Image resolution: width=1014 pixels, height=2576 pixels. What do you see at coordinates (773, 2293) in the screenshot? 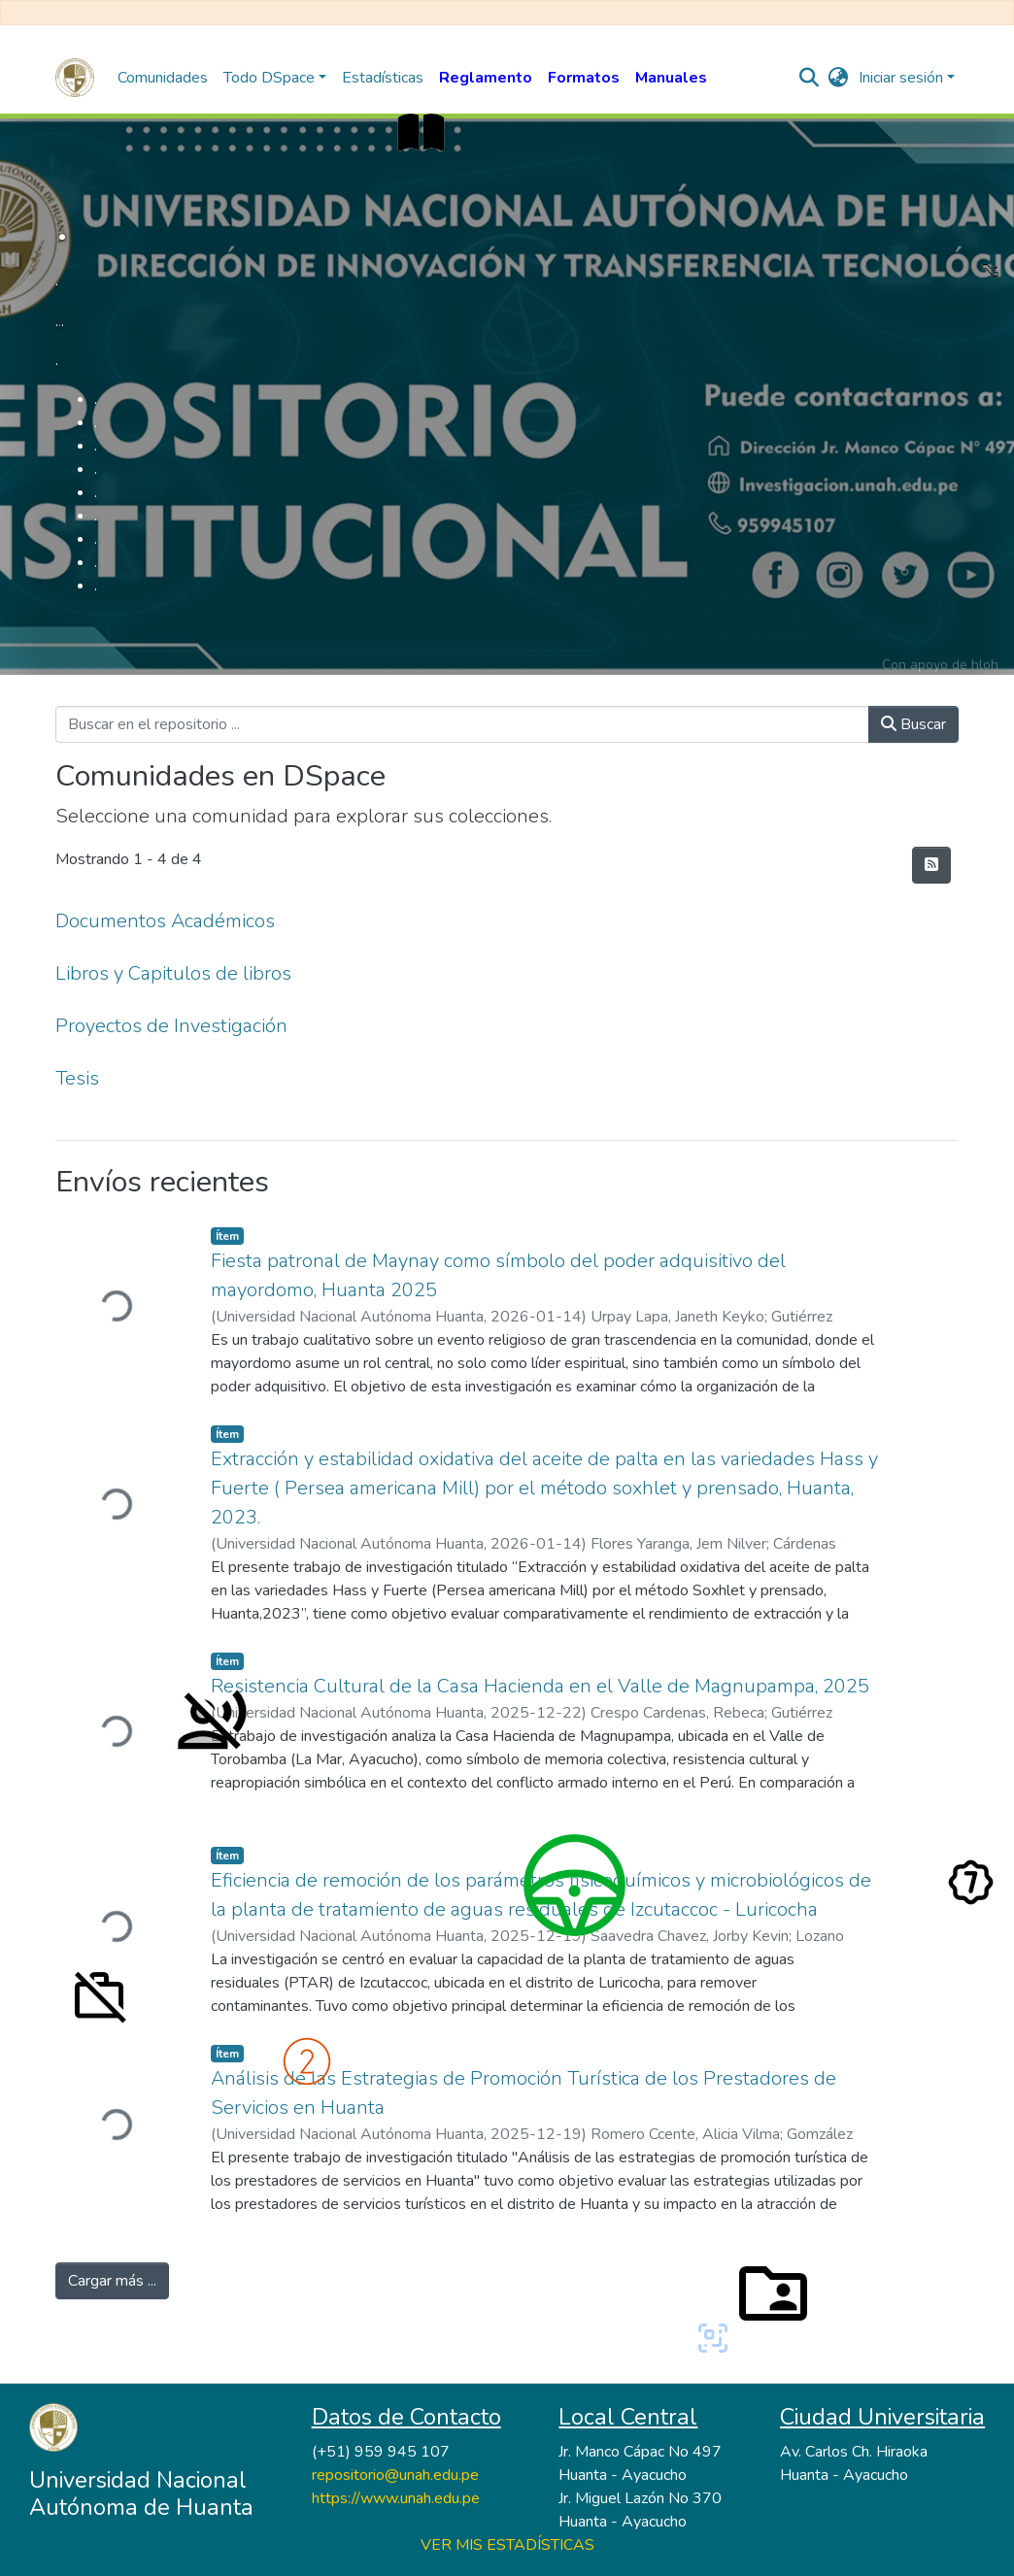
I see `access shared folders` at bounding box center [773, 2293].